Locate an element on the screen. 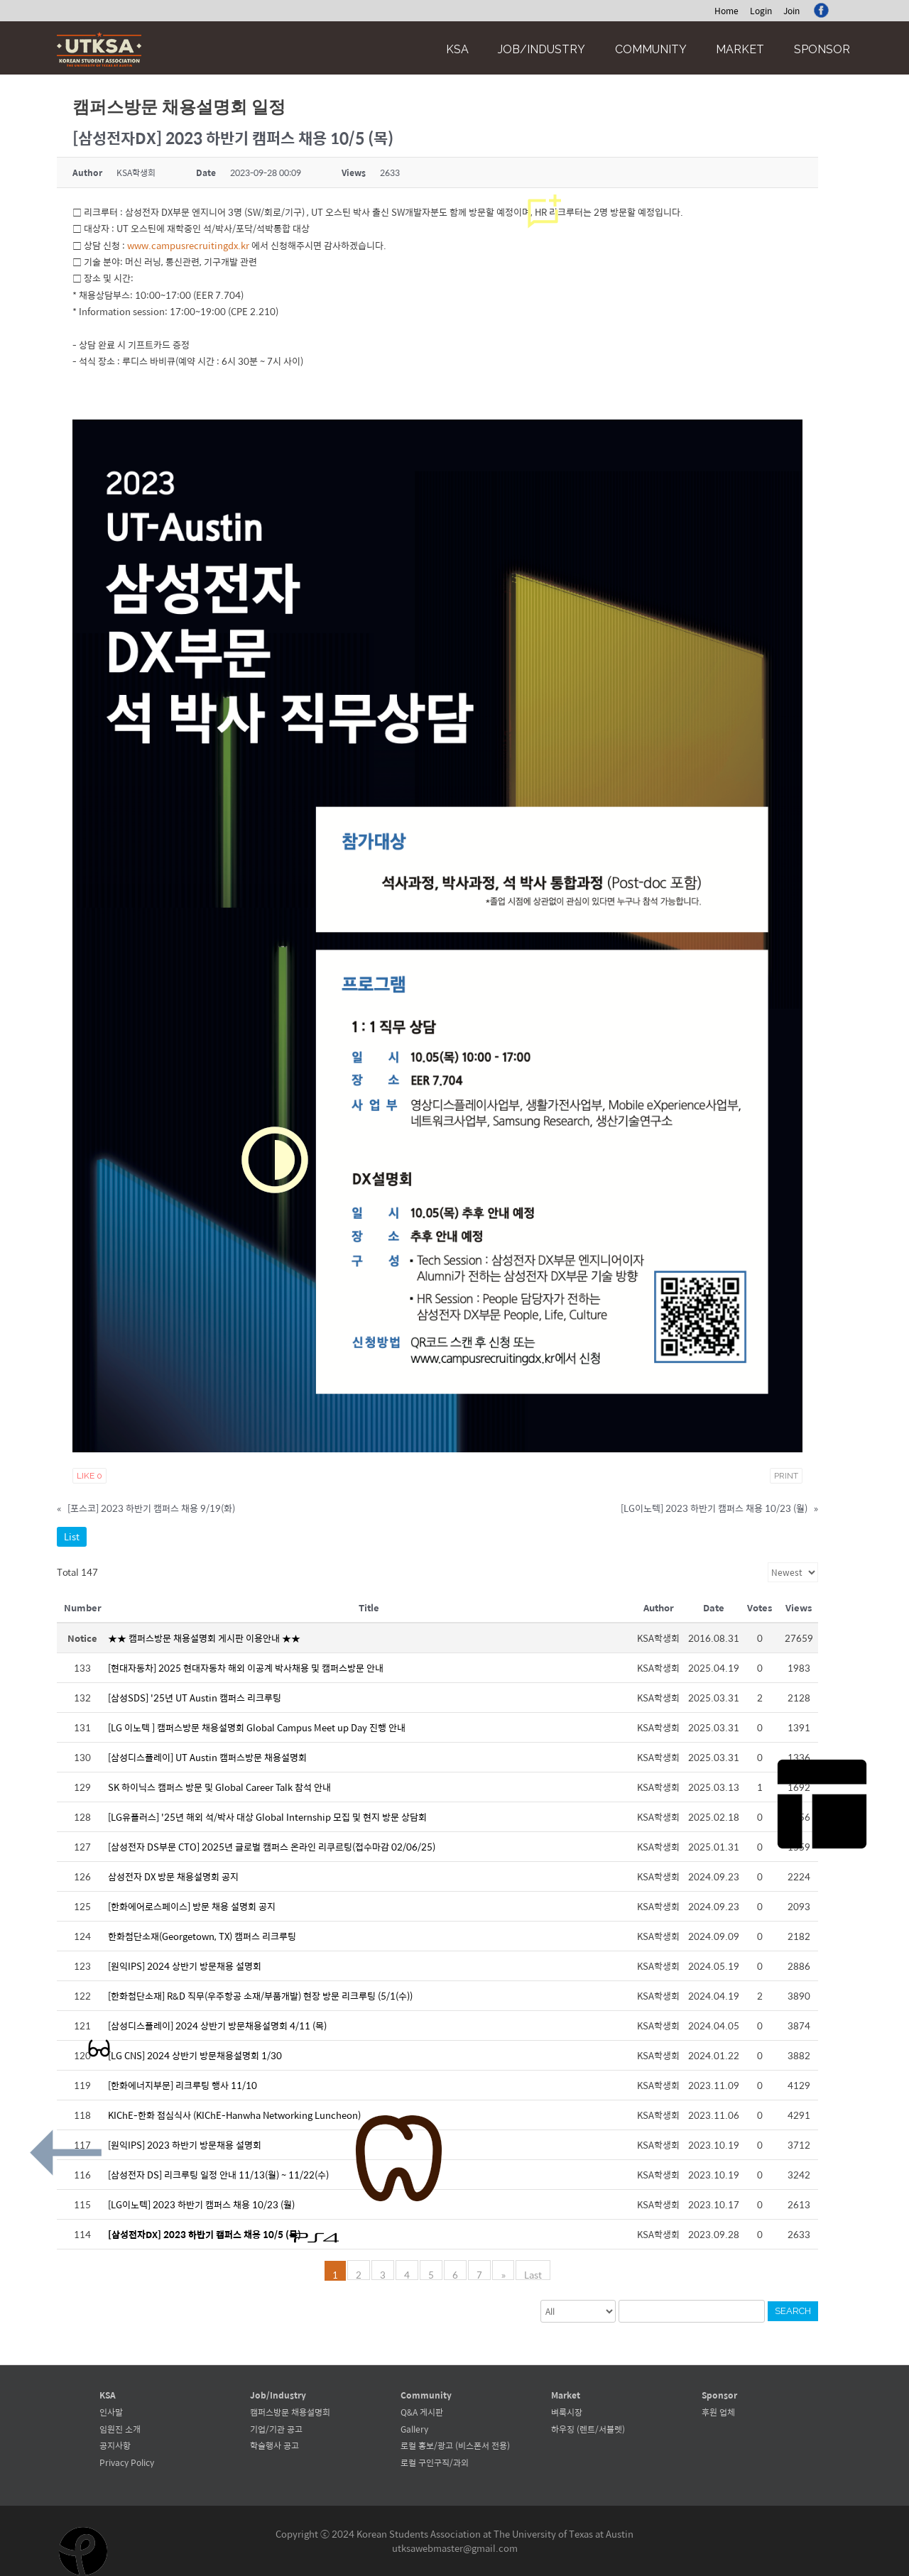 This screenshot has height=2576, width=909. switch to header and sidebar layout view is located at coordinates (822, 1804).